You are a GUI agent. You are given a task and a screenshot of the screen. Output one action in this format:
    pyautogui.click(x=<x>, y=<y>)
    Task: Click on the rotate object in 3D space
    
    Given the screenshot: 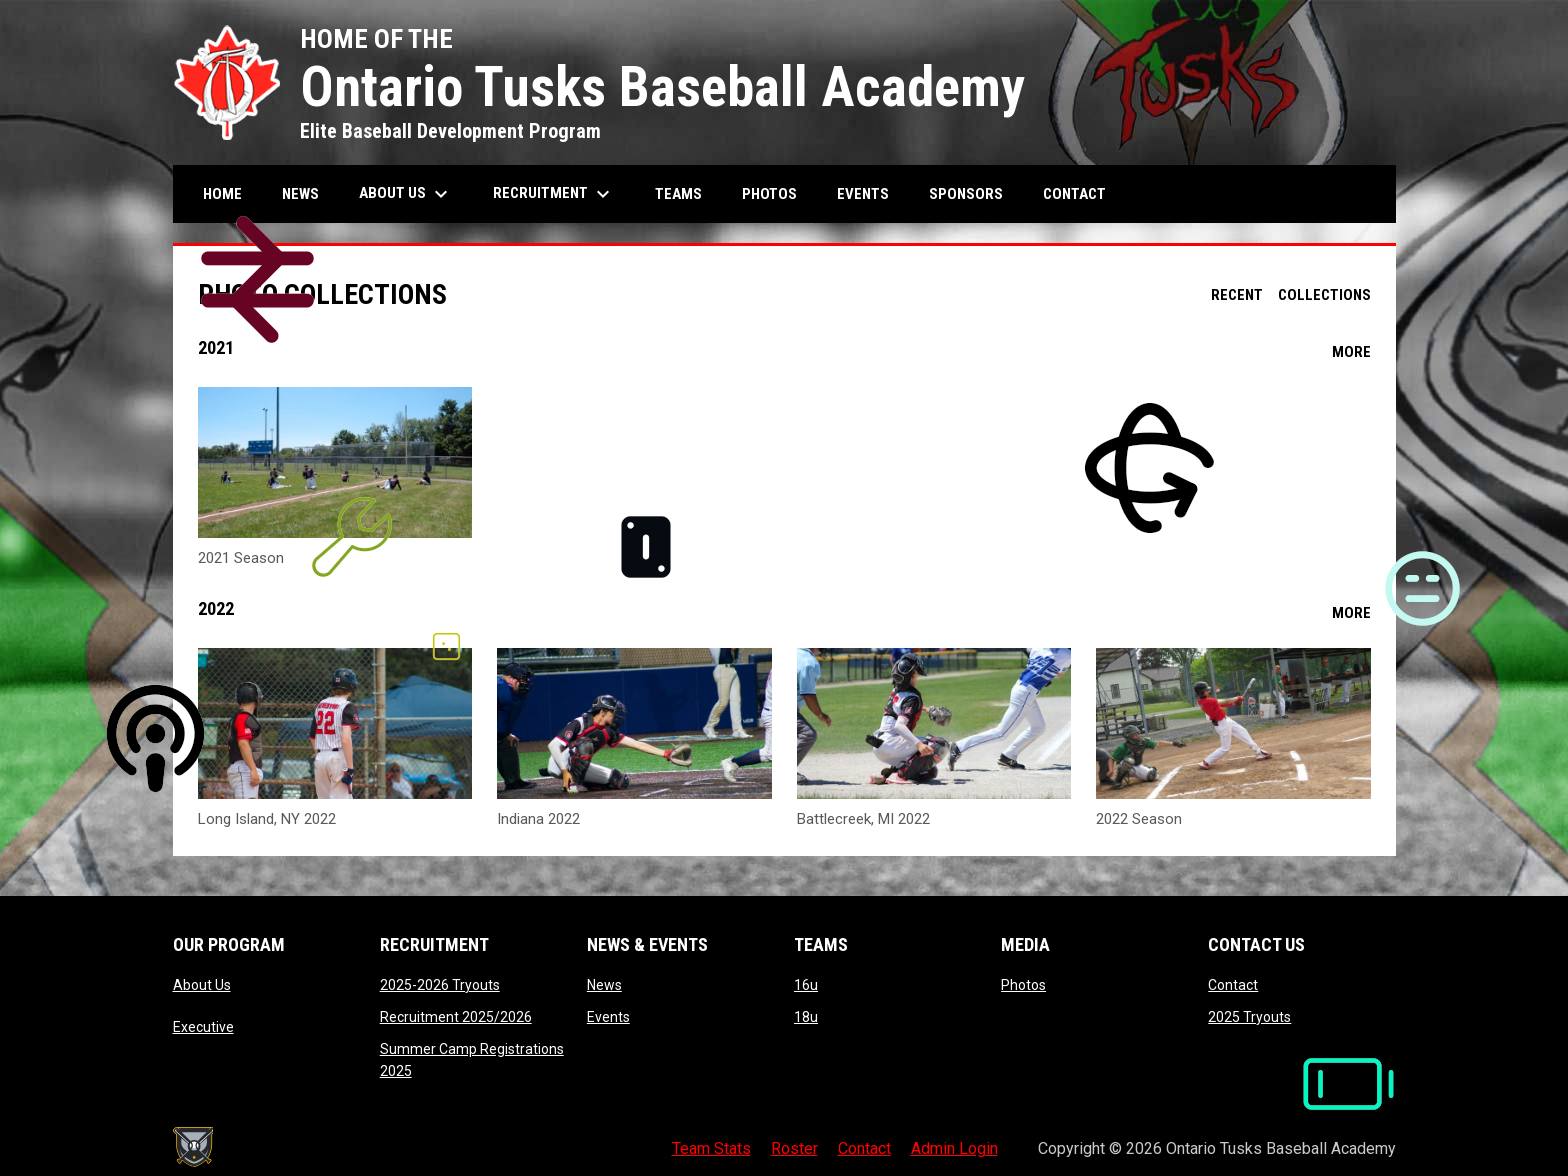 What is the action you would take?
    pyautogui.click(x=1150, y=468)
    